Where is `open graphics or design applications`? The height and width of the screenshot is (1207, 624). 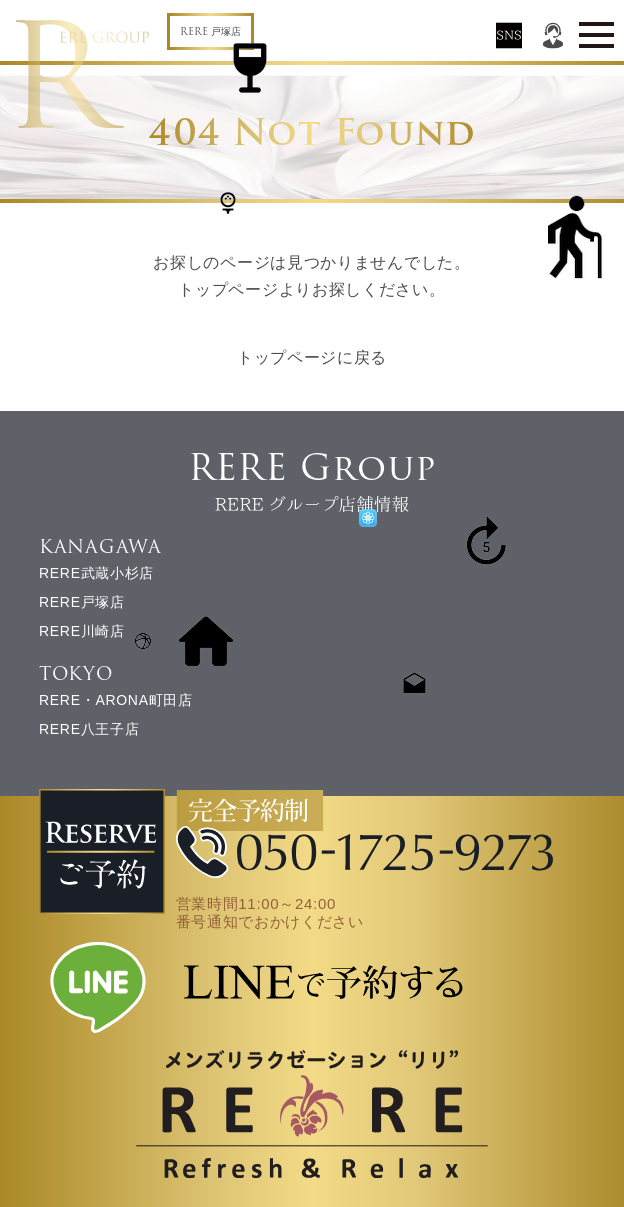 open graphics or design applications is located at coordinates (368, 518).